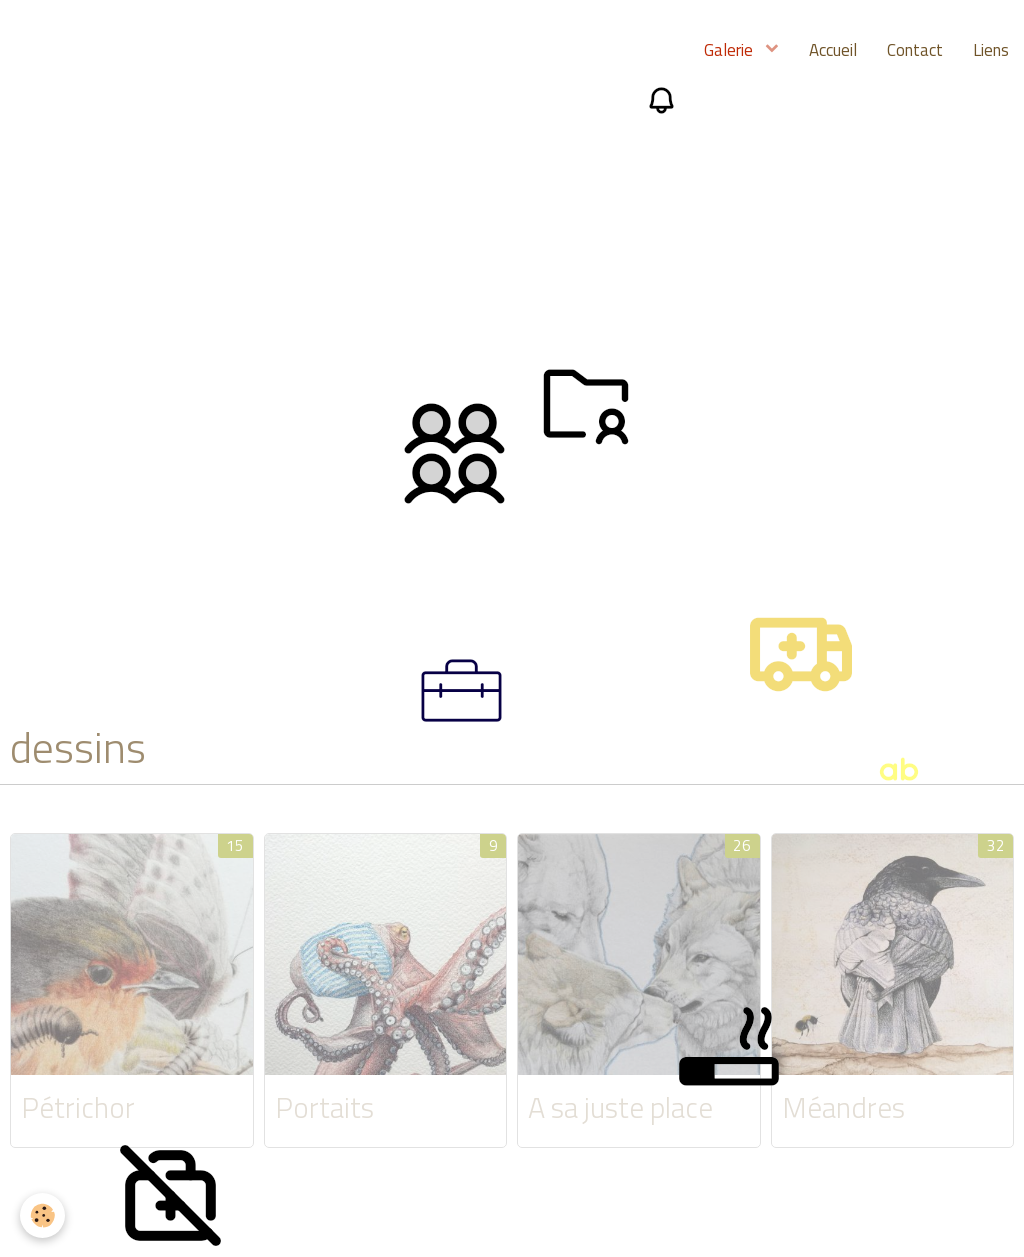 This screenshot has height=1257, width=1024. What do you see at coordinates (899, 771) in the screenshot?
I see `convert text to lowercase` at bounding box center [899, 771].